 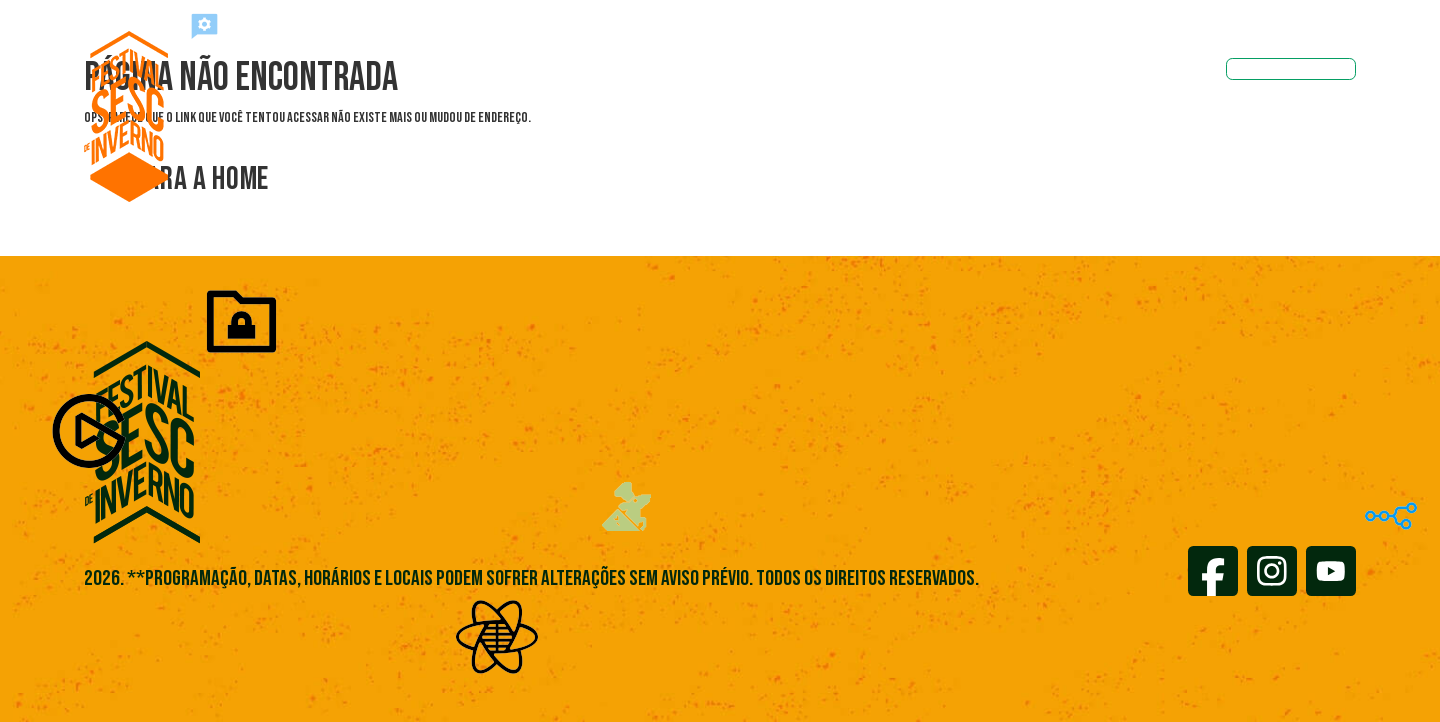 What do you see at coordinates (204, 25) in the screenshot?
I see `open chat settings` at bounding box center [204, 25].